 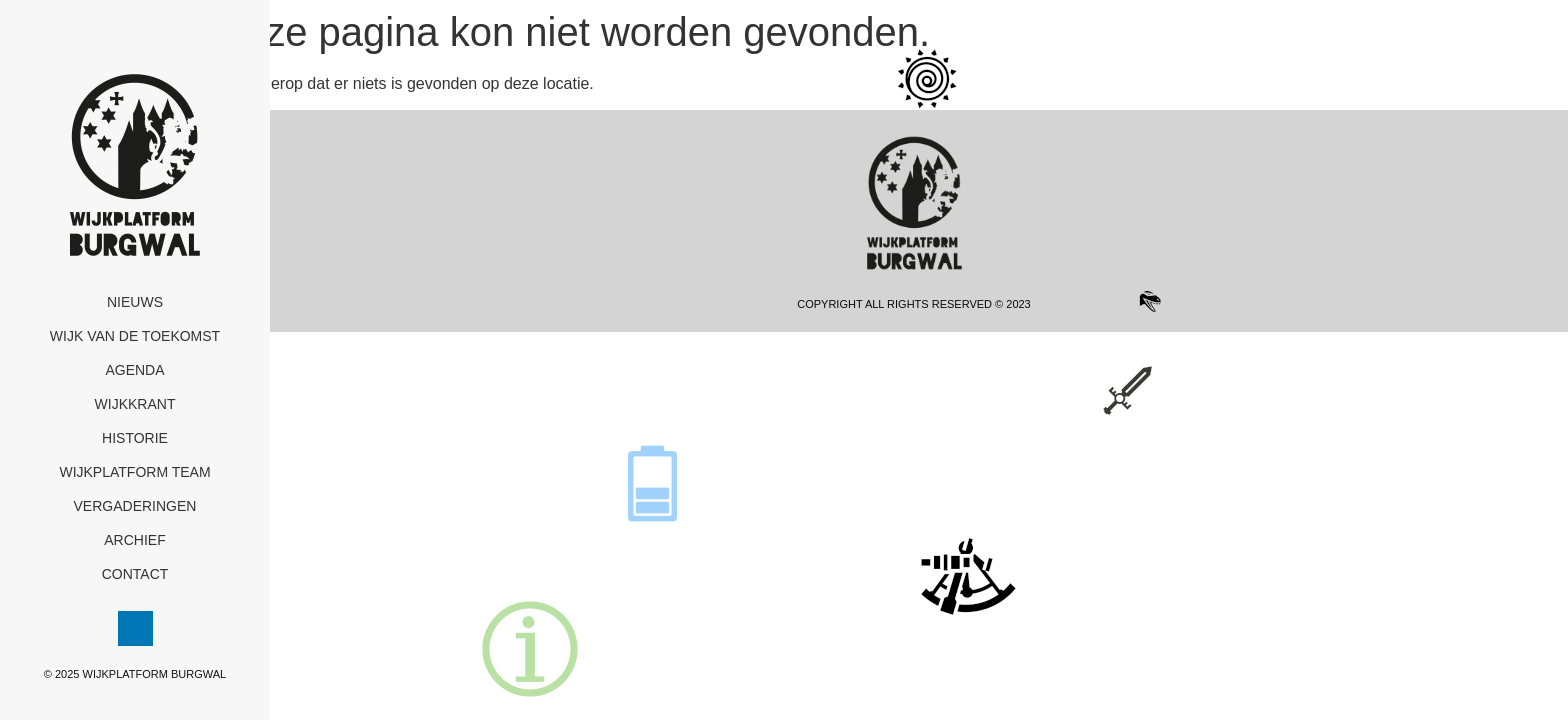 What do you see at coordinates (1150, 301) in the screenshot?
I see `select ninja velociraptor character` at bounding box center [1150, 301].